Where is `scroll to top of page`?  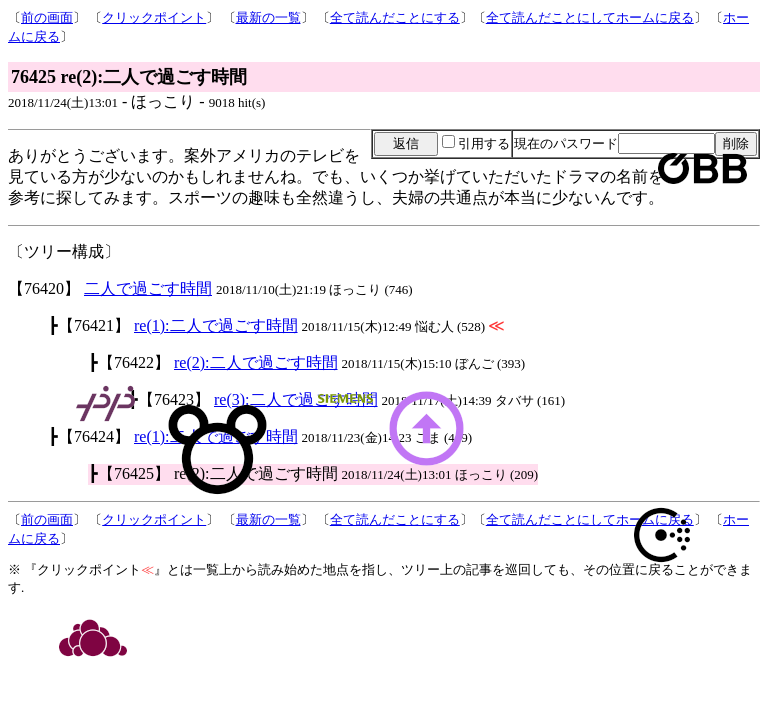
scroll to top of page is located at coordinates (426, 428).